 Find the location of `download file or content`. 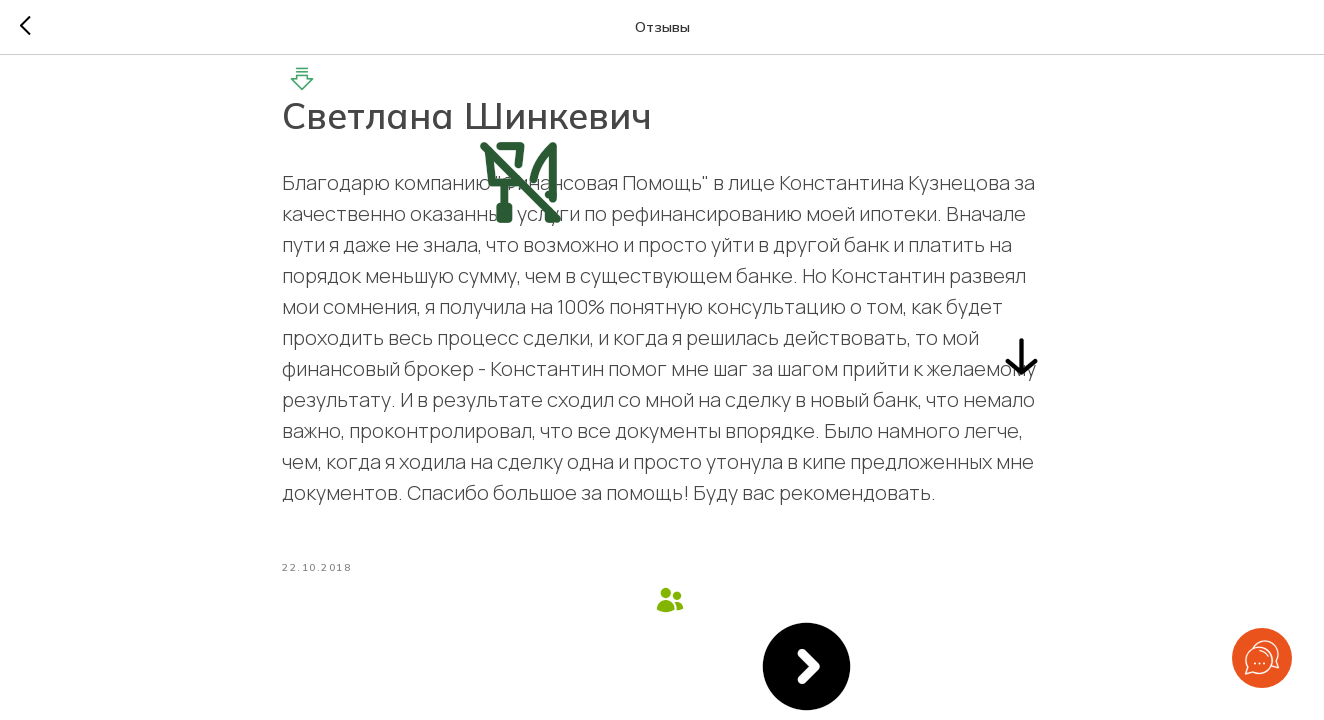

download file or content is located at coordinates (302, 78).